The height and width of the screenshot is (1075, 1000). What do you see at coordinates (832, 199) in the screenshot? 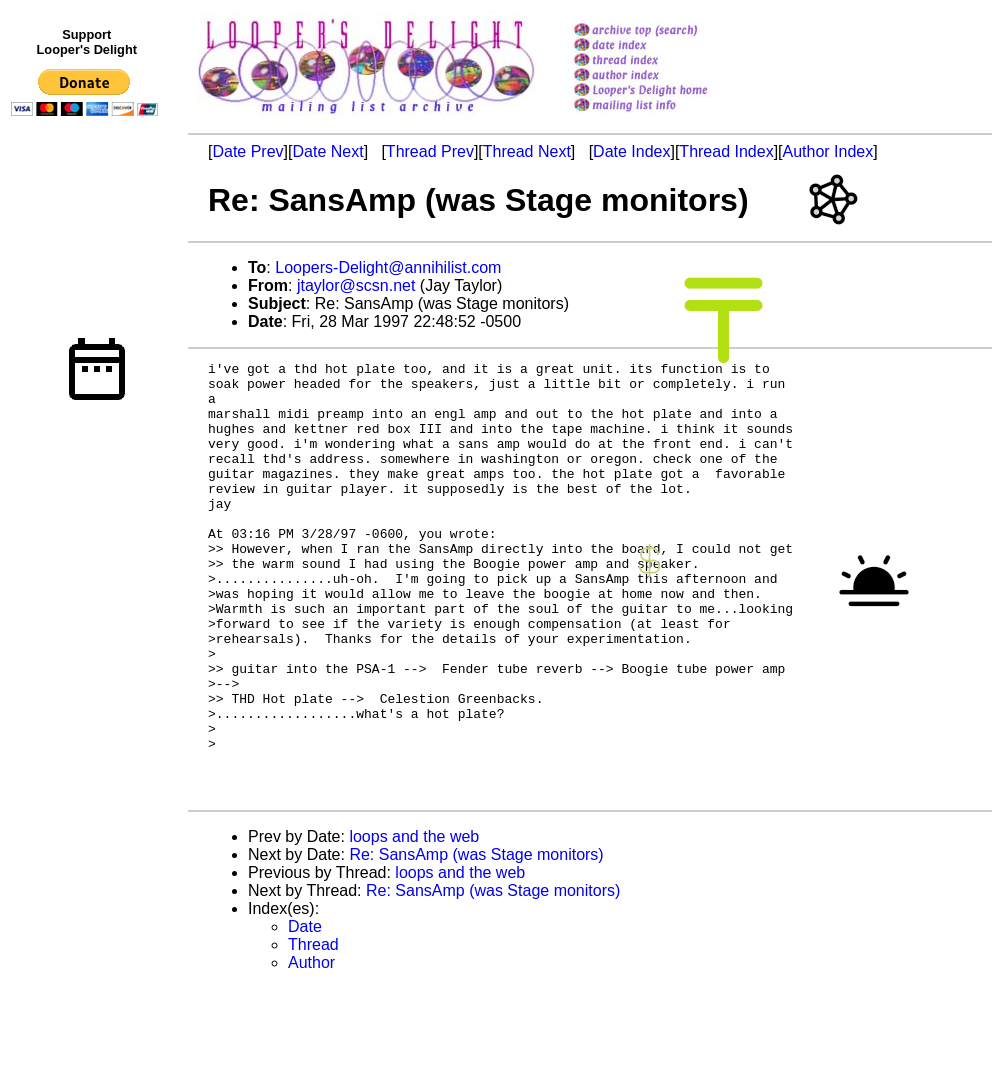
I see `connect to the fediverse network` at bounding box center [832, 199].